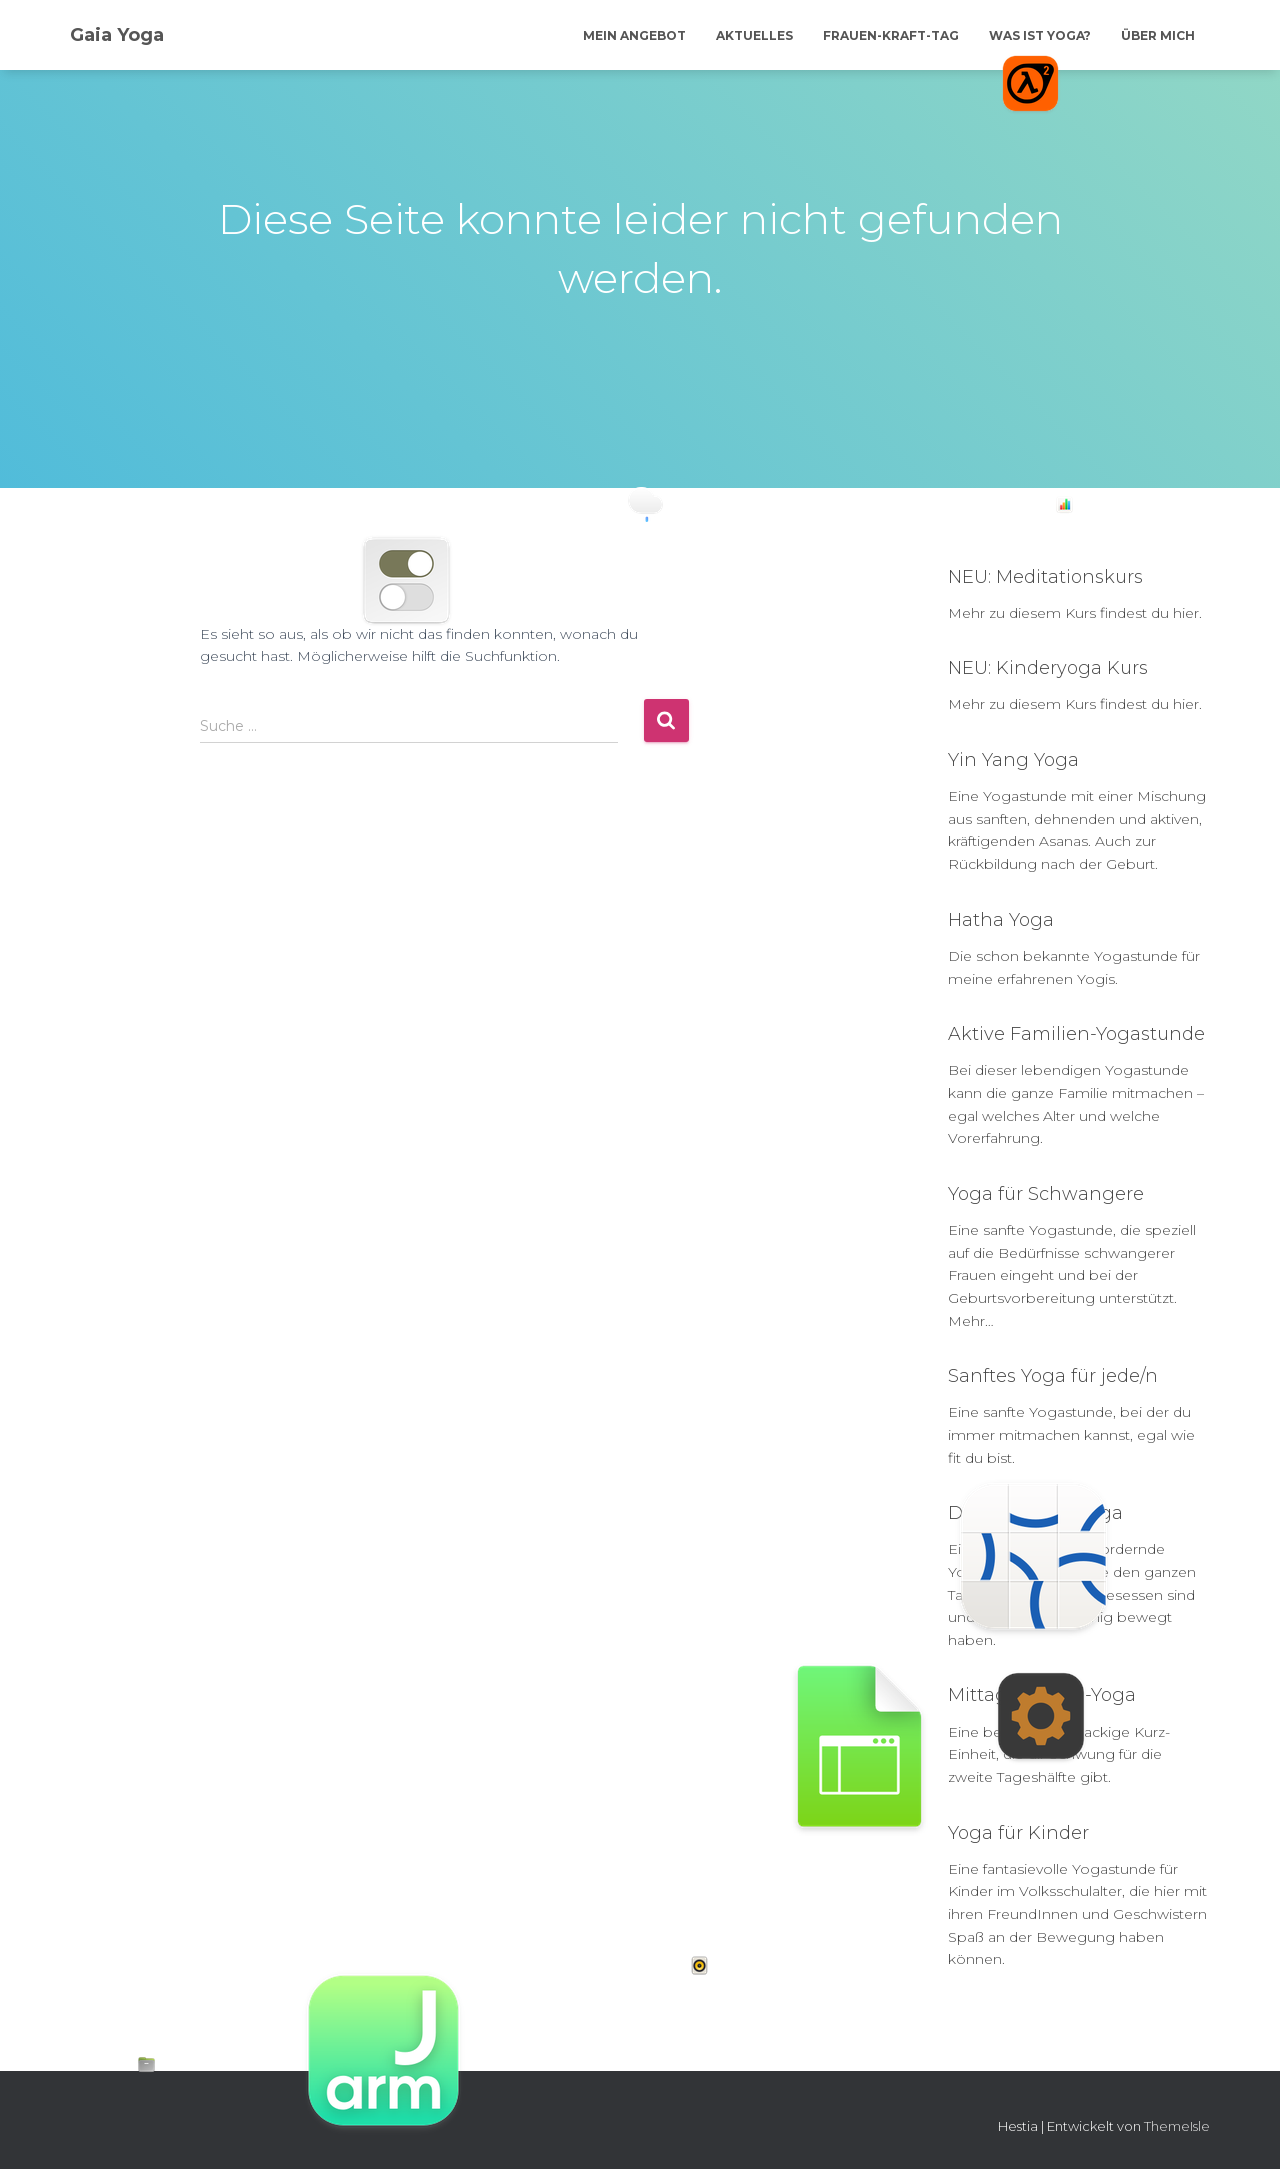  What do you see at coordinates (645, 504) in the screenshot?
I see `indicates scattered showers in weather forecast` at bounding box center [645, 504].